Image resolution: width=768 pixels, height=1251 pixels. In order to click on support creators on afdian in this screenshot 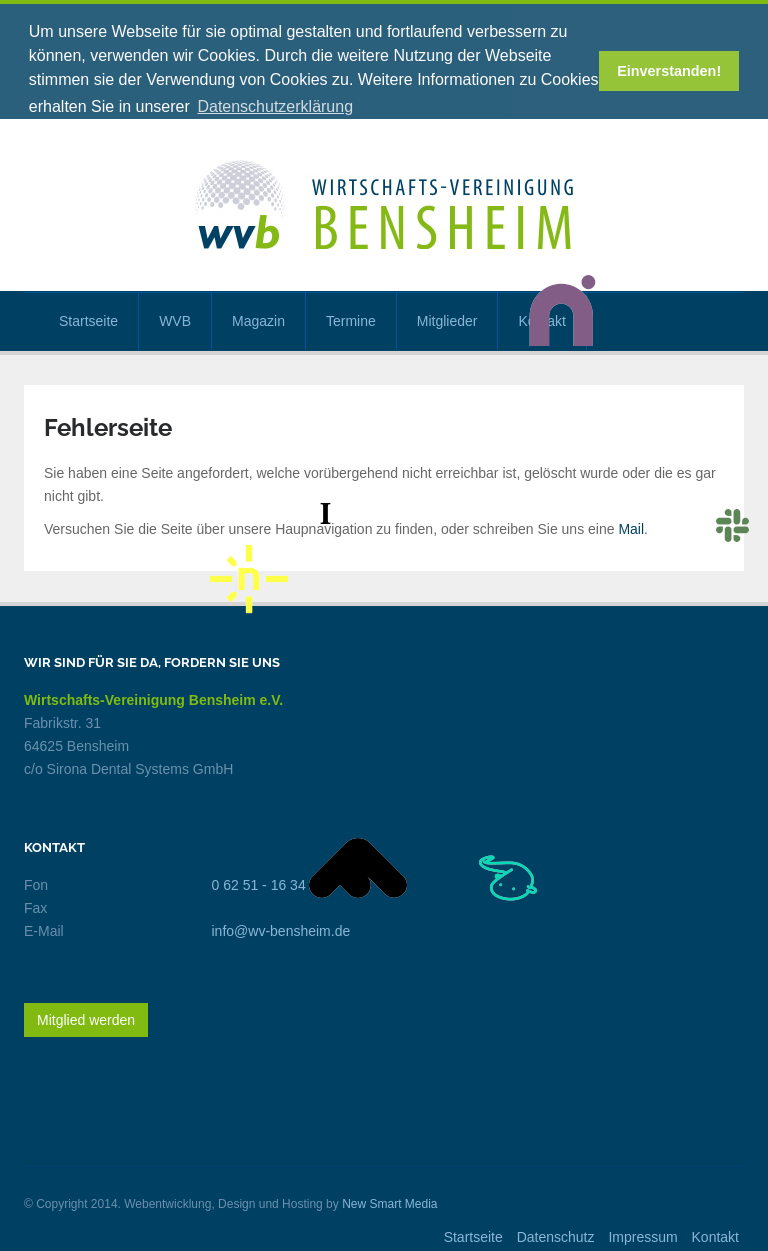, I will do `click(508, 878)`.